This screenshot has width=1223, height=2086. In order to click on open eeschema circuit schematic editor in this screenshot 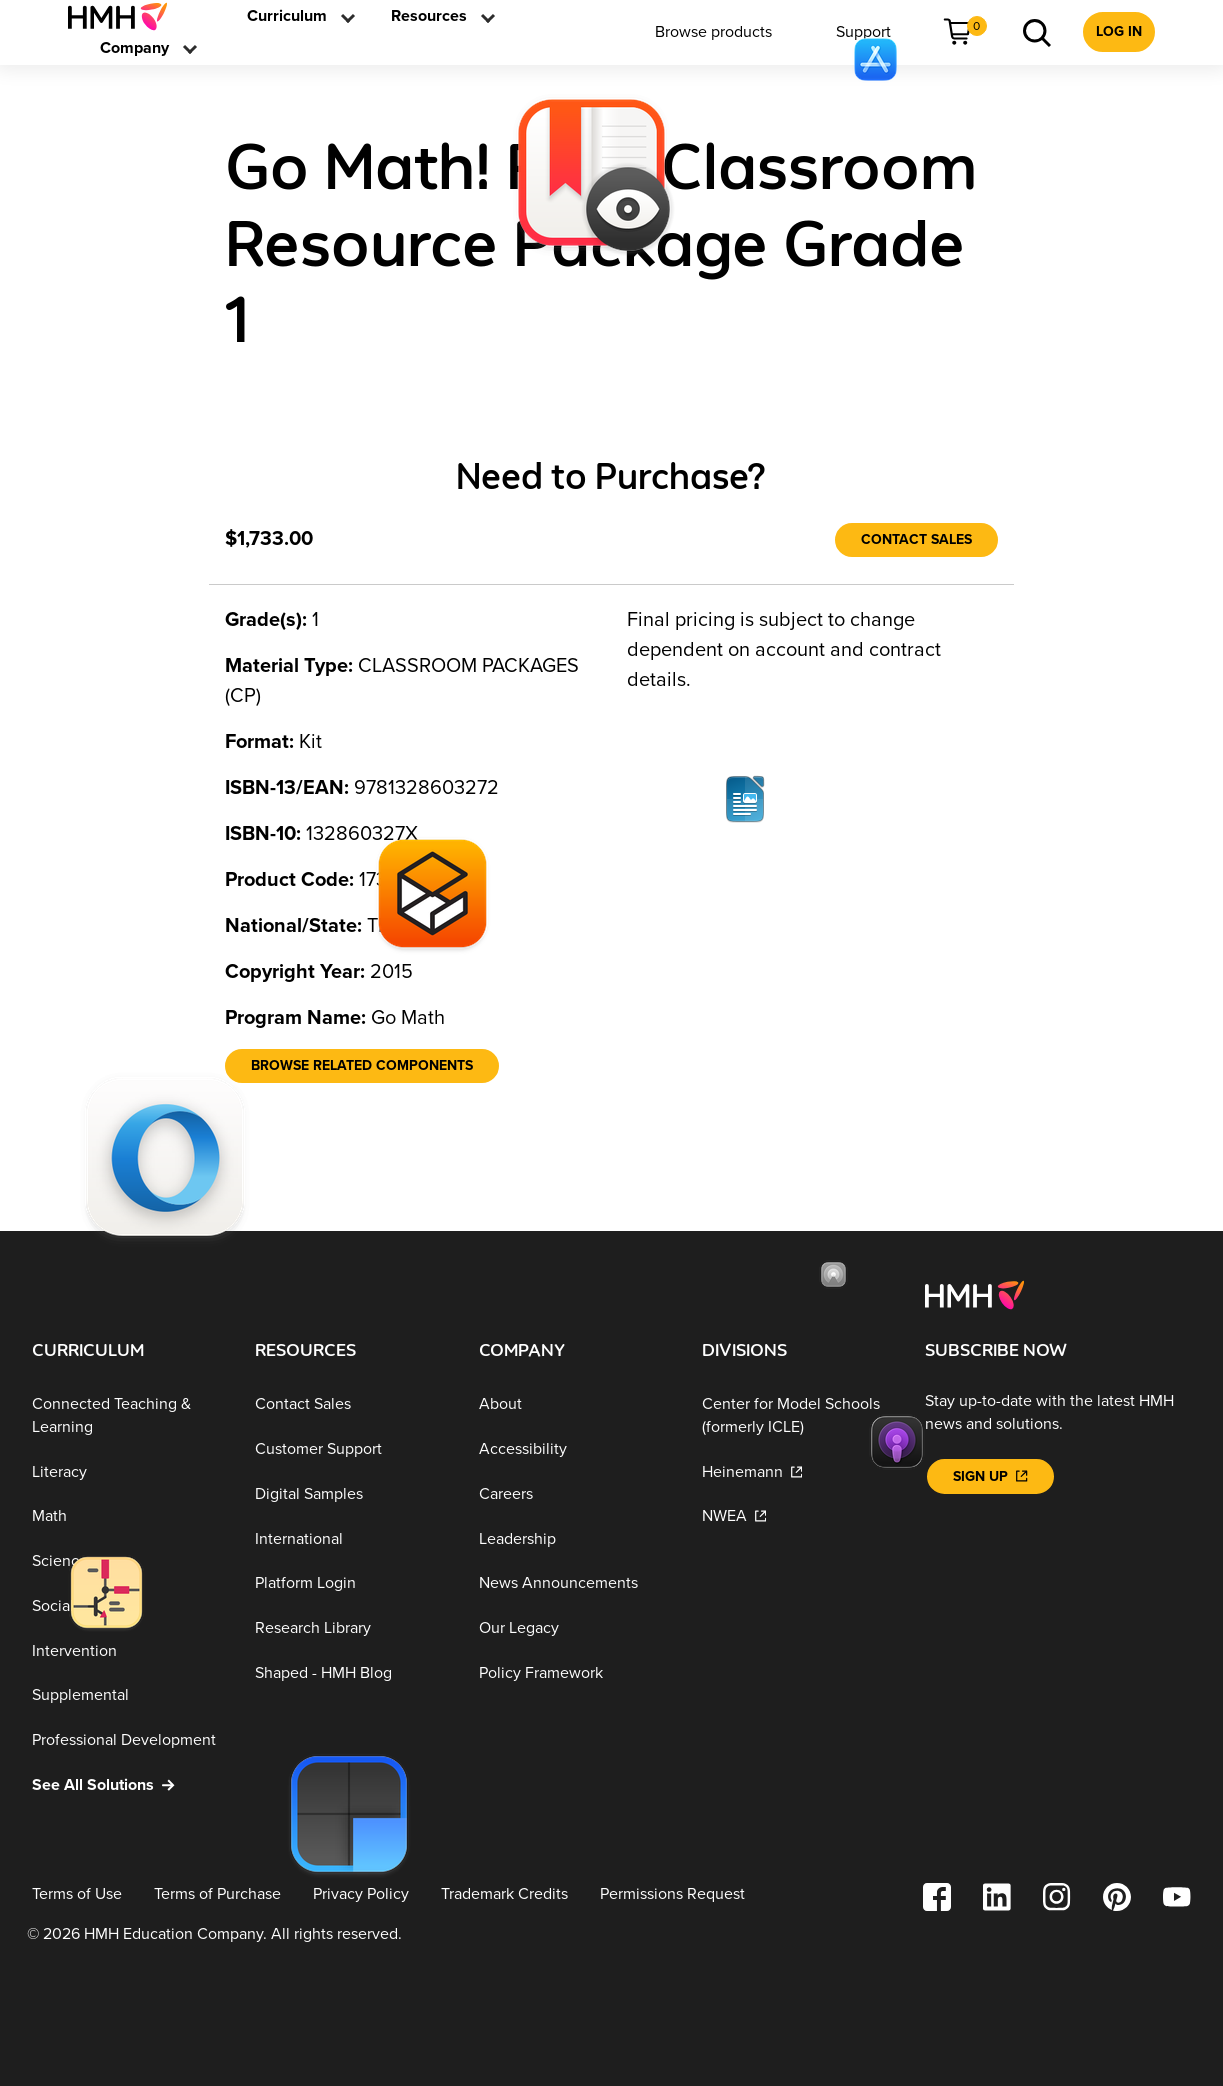, I will do `click(106, 1592)`.